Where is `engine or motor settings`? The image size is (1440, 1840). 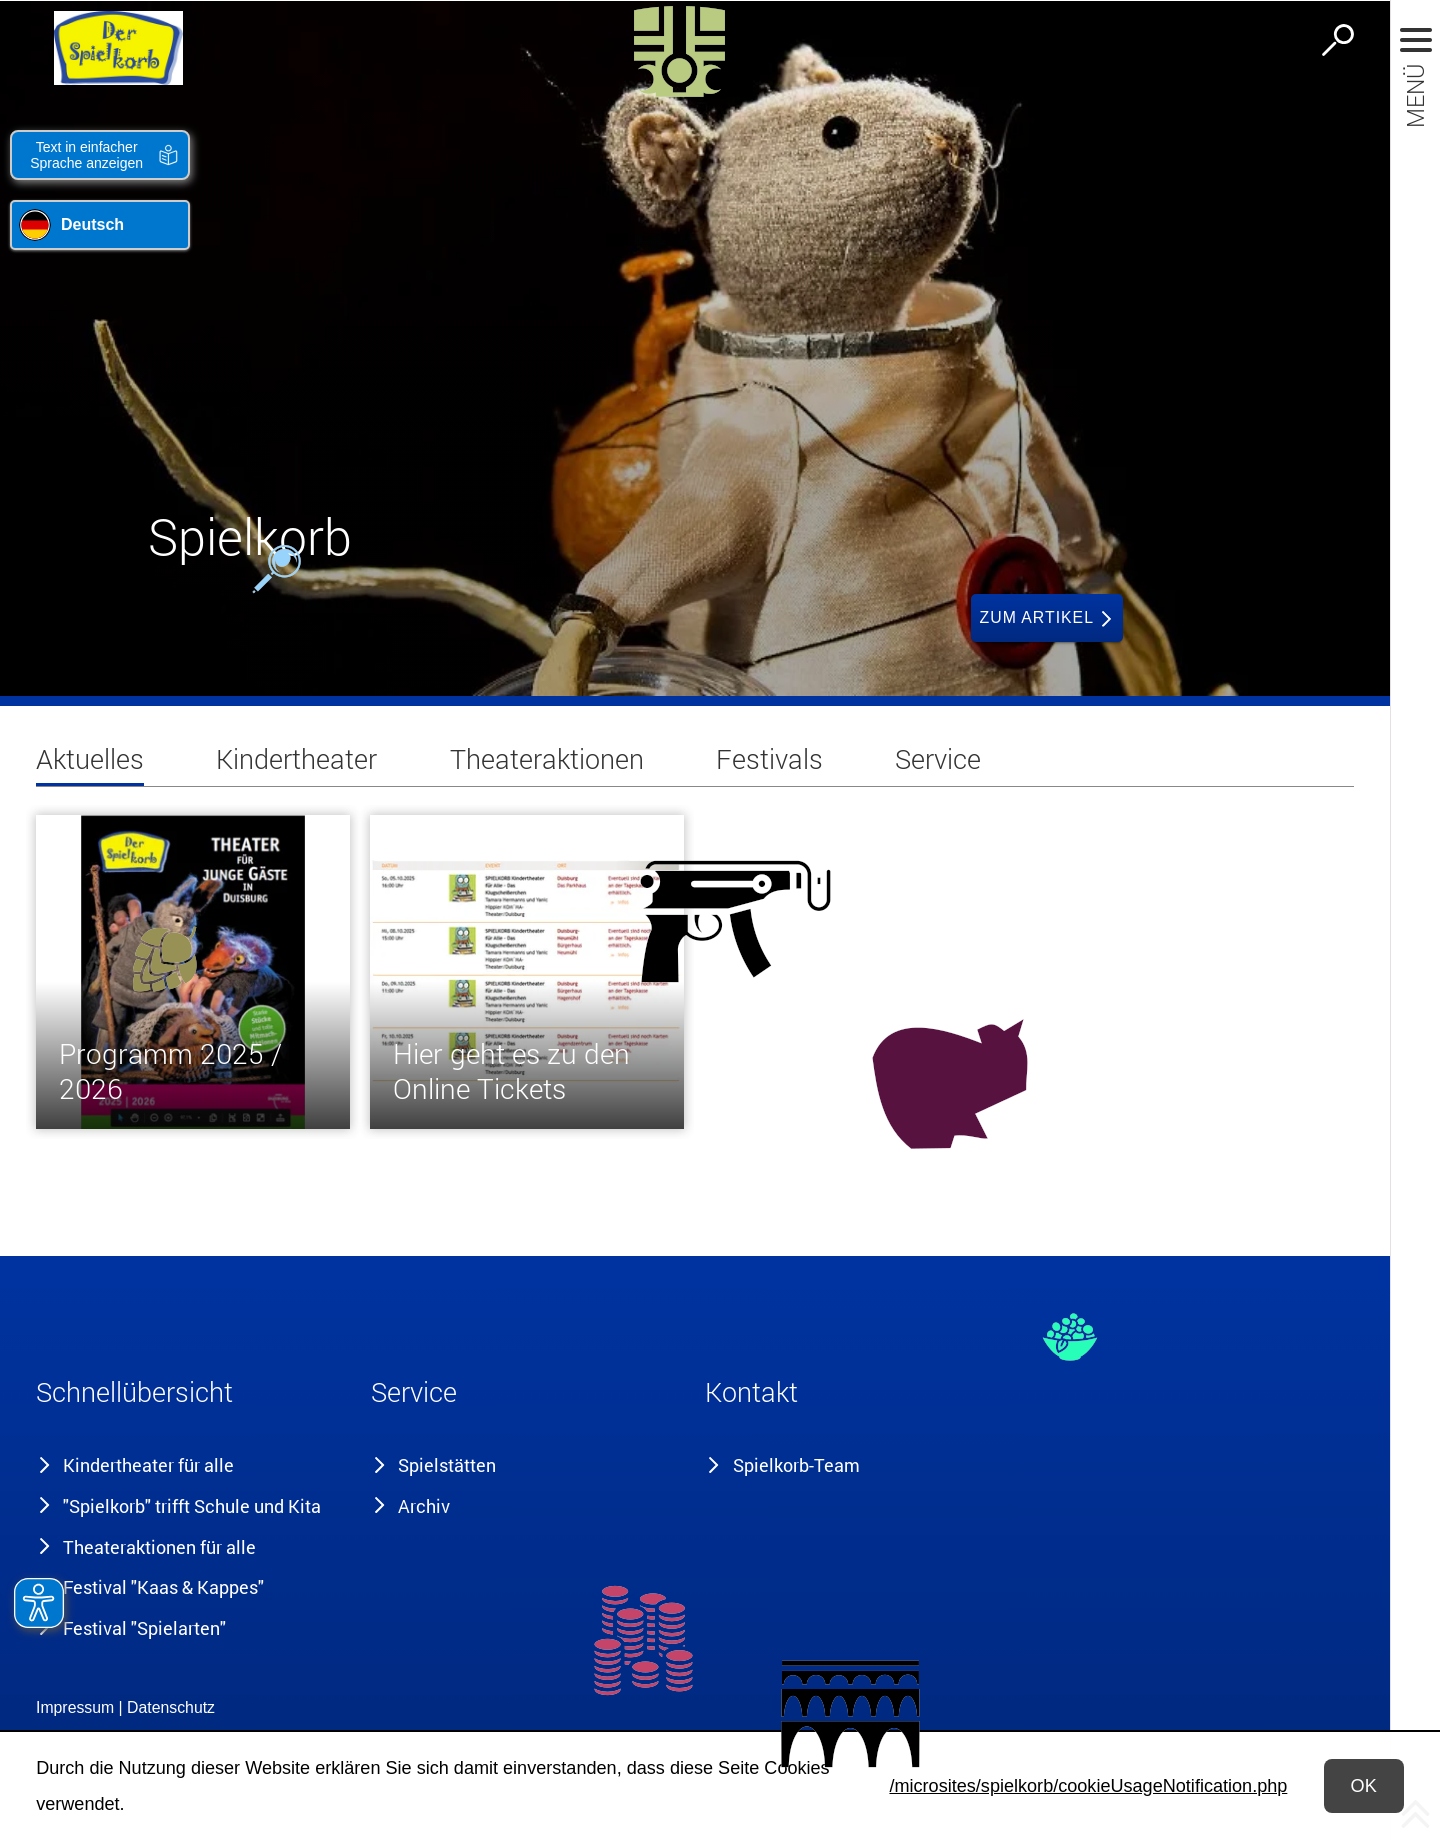 engine or motor settings is located at coordinates (679, 51).